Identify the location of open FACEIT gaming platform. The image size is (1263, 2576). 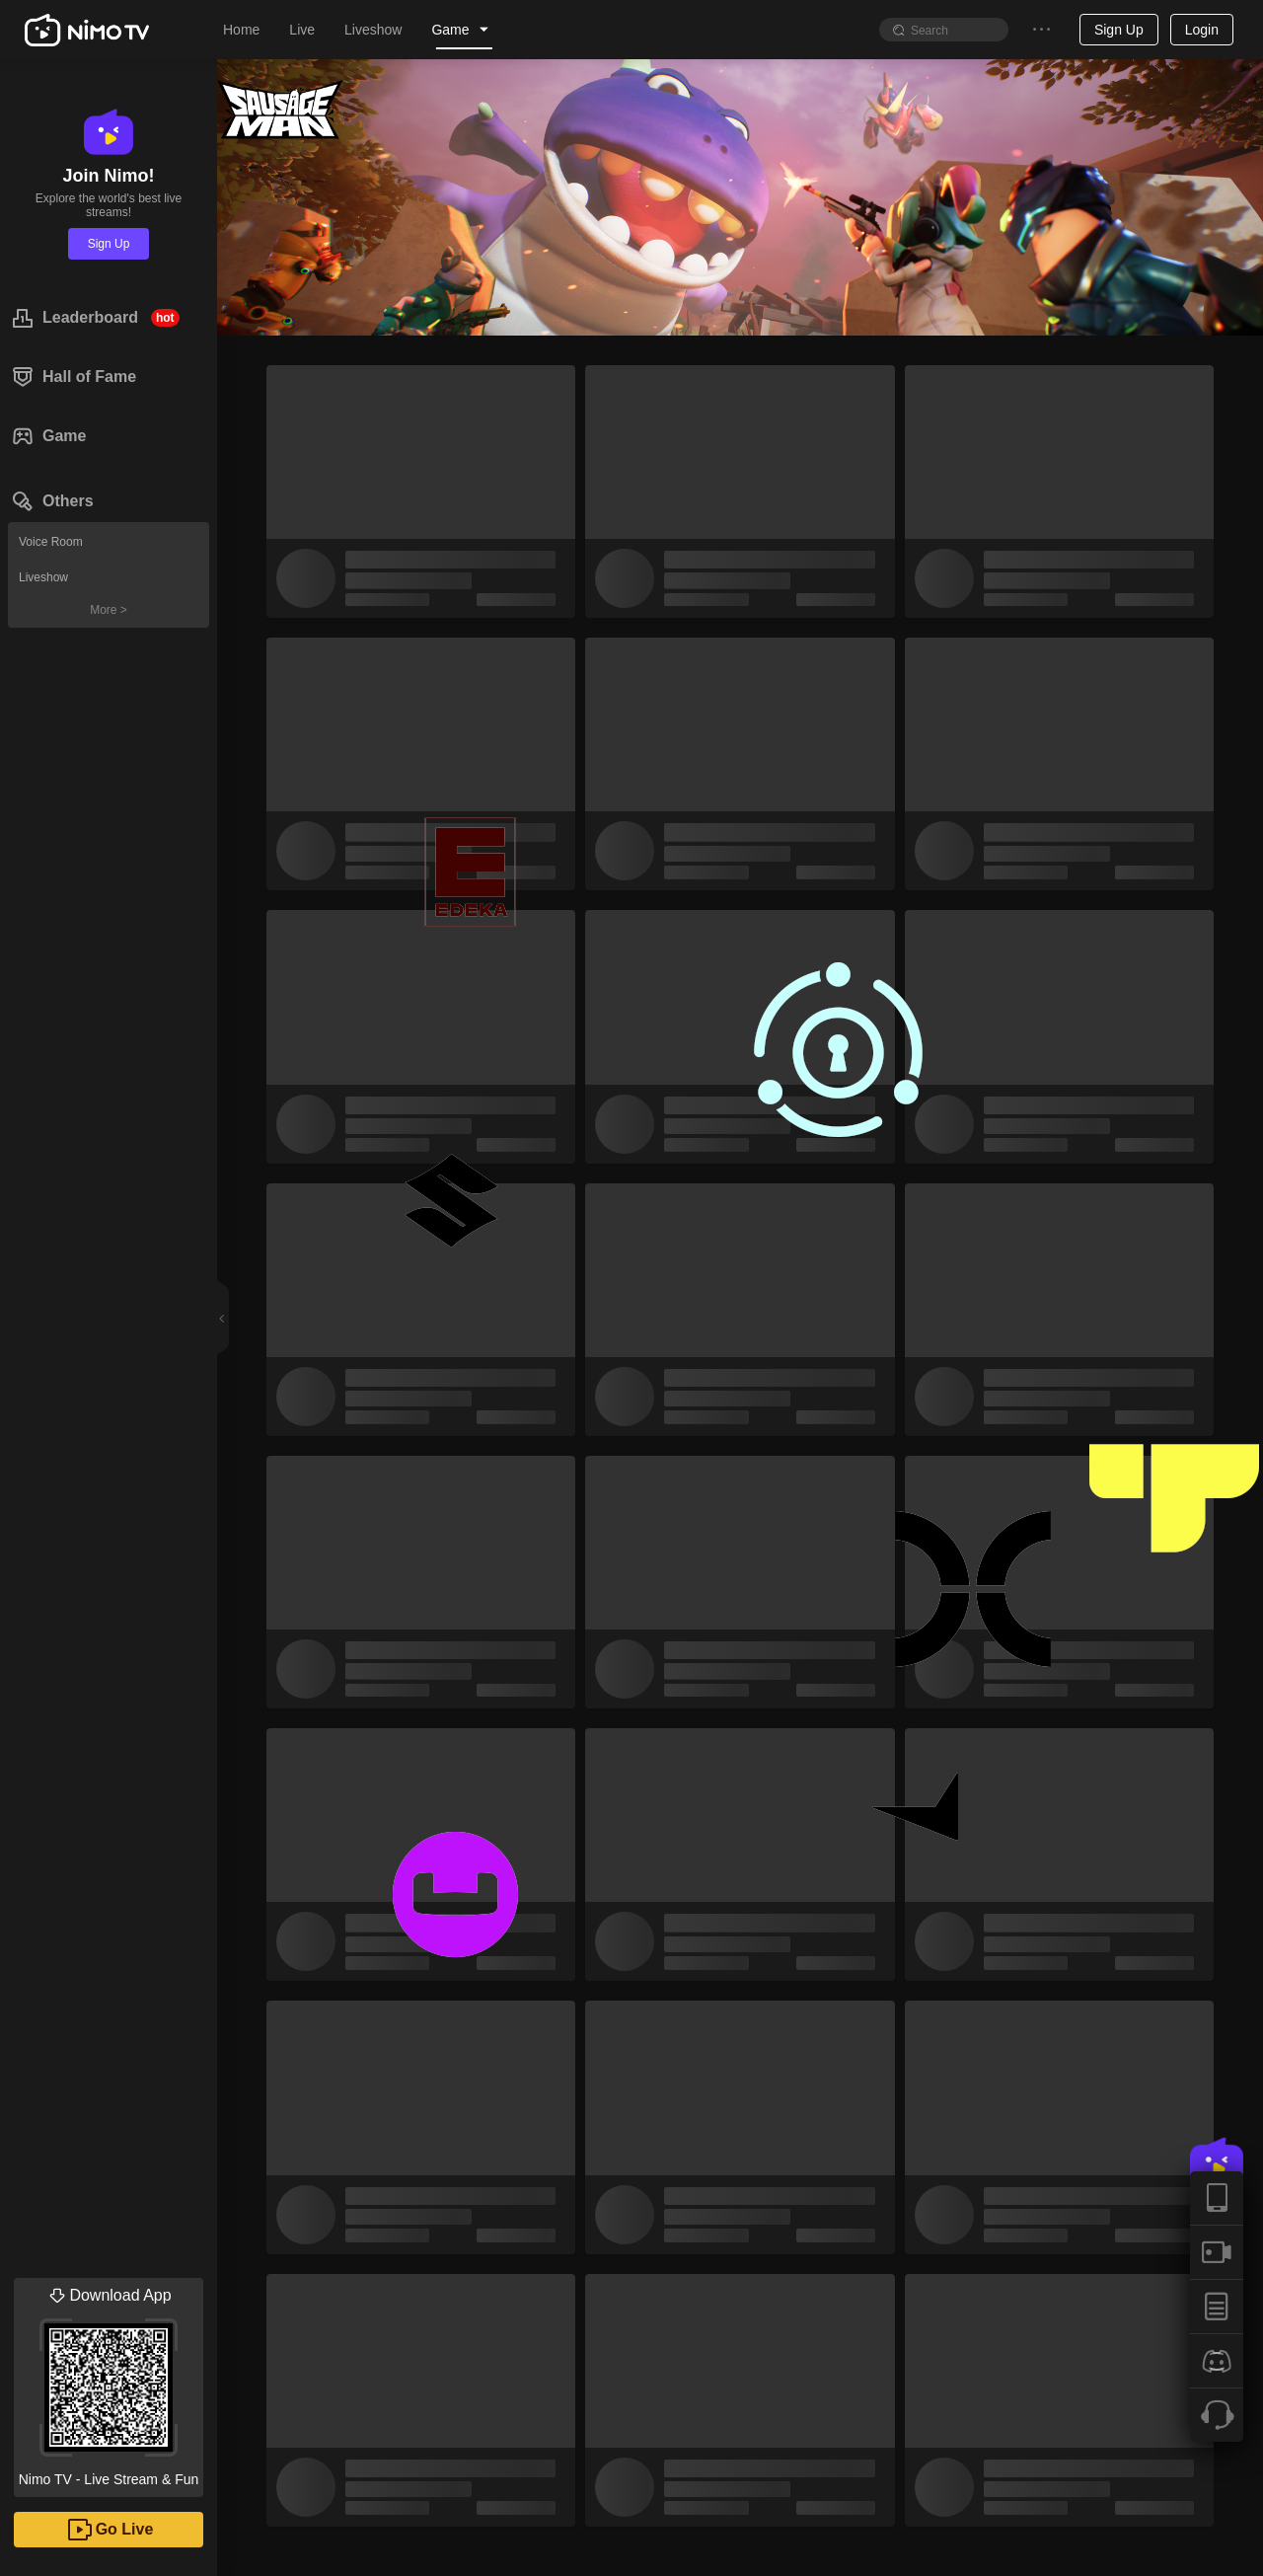
(915, 1806).